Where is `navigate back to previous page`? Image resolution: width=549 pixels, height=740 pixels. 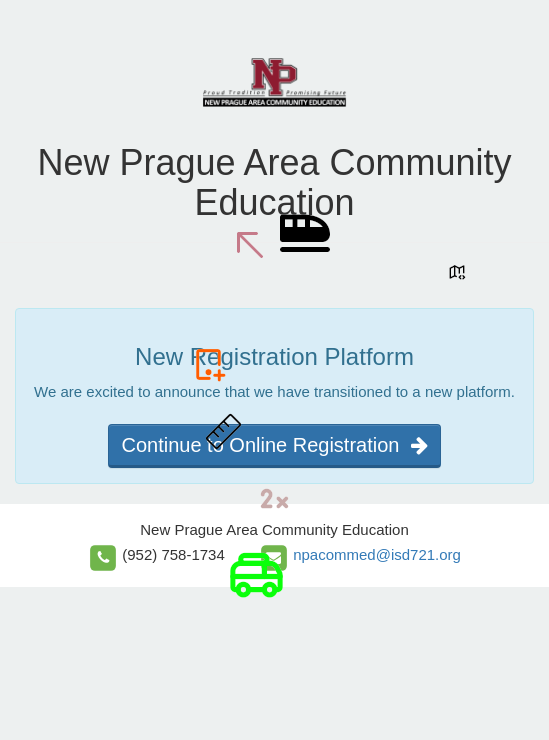 navigate back to previous page is located at coordinates (251, 246).